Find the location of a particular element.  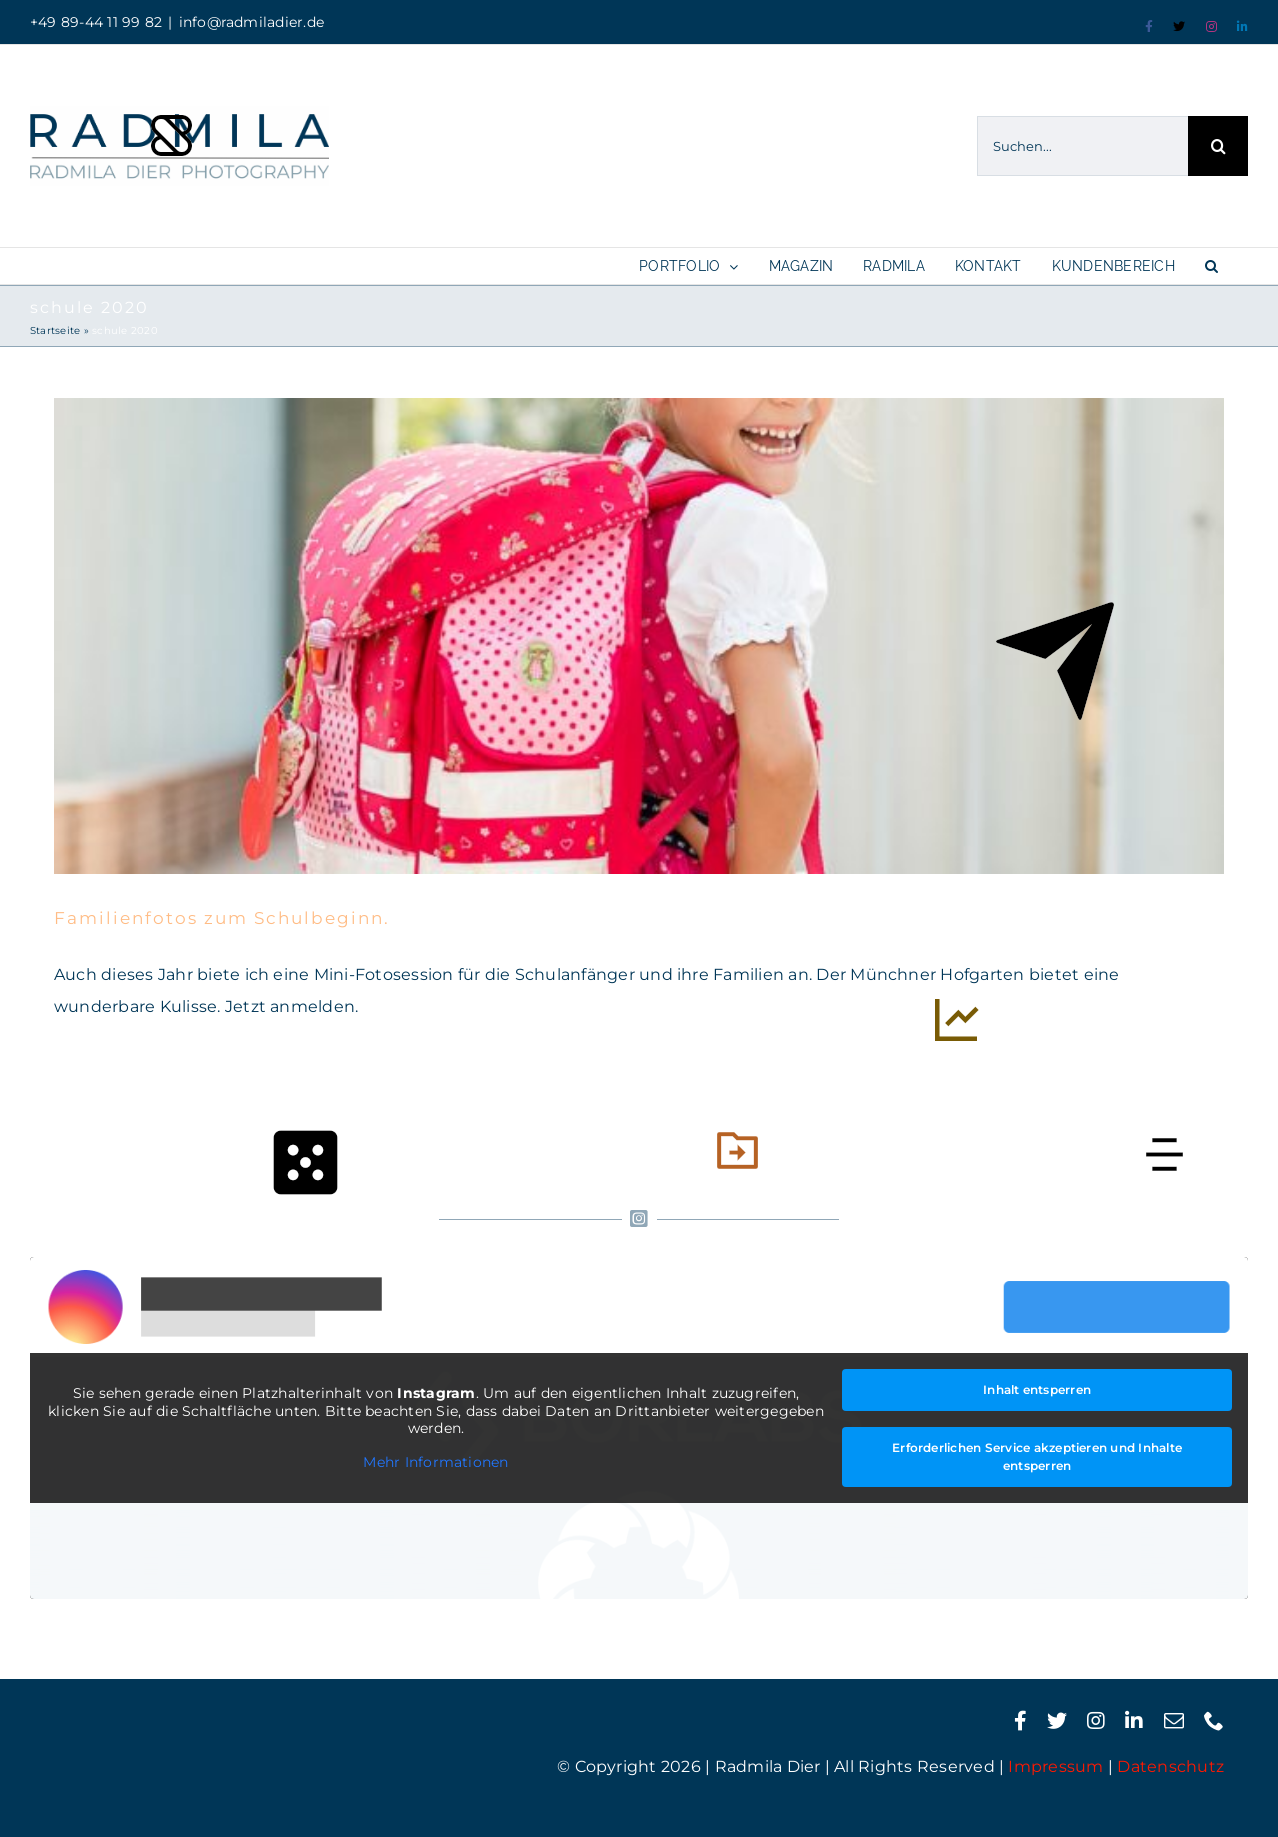

open the Shortcut project management app is located at coordinates (171, 135).